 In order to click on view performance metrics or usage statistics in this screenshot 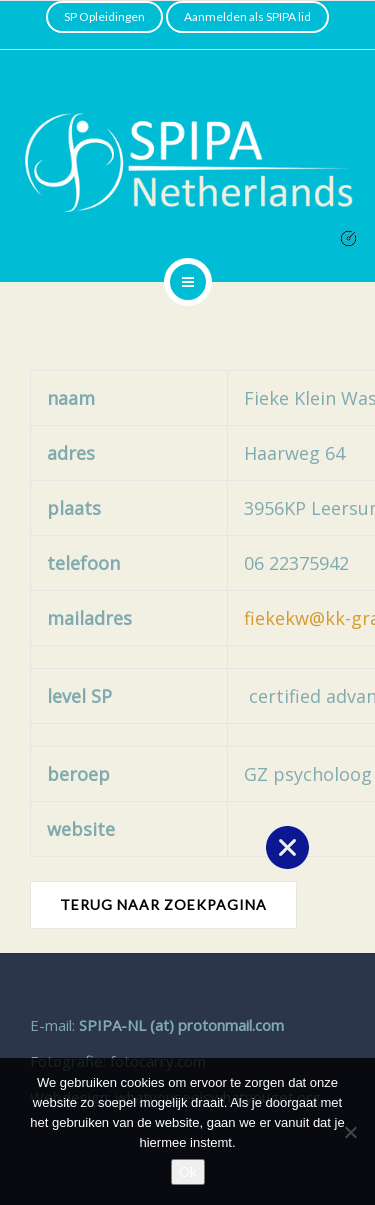, I will do `click(348, 238)`.